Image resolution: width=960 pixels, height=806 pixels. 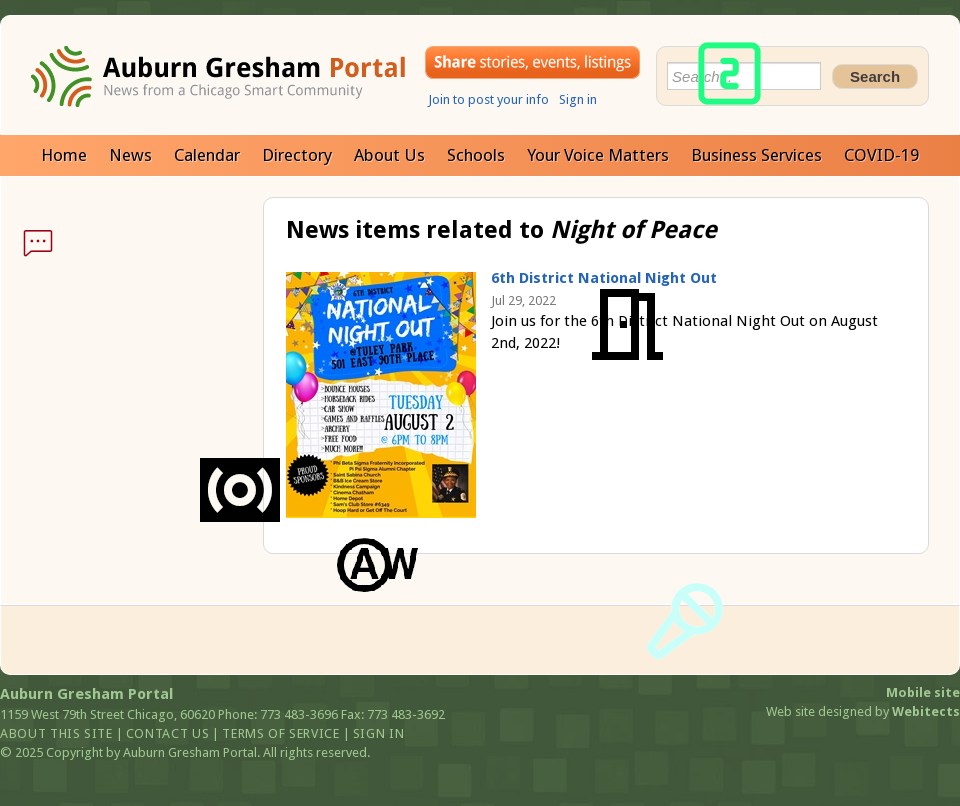 What do you see at coordinates (683, 622) in the screenshot?
I see `access voice or audio recording features` at bounding box center [683, 622].